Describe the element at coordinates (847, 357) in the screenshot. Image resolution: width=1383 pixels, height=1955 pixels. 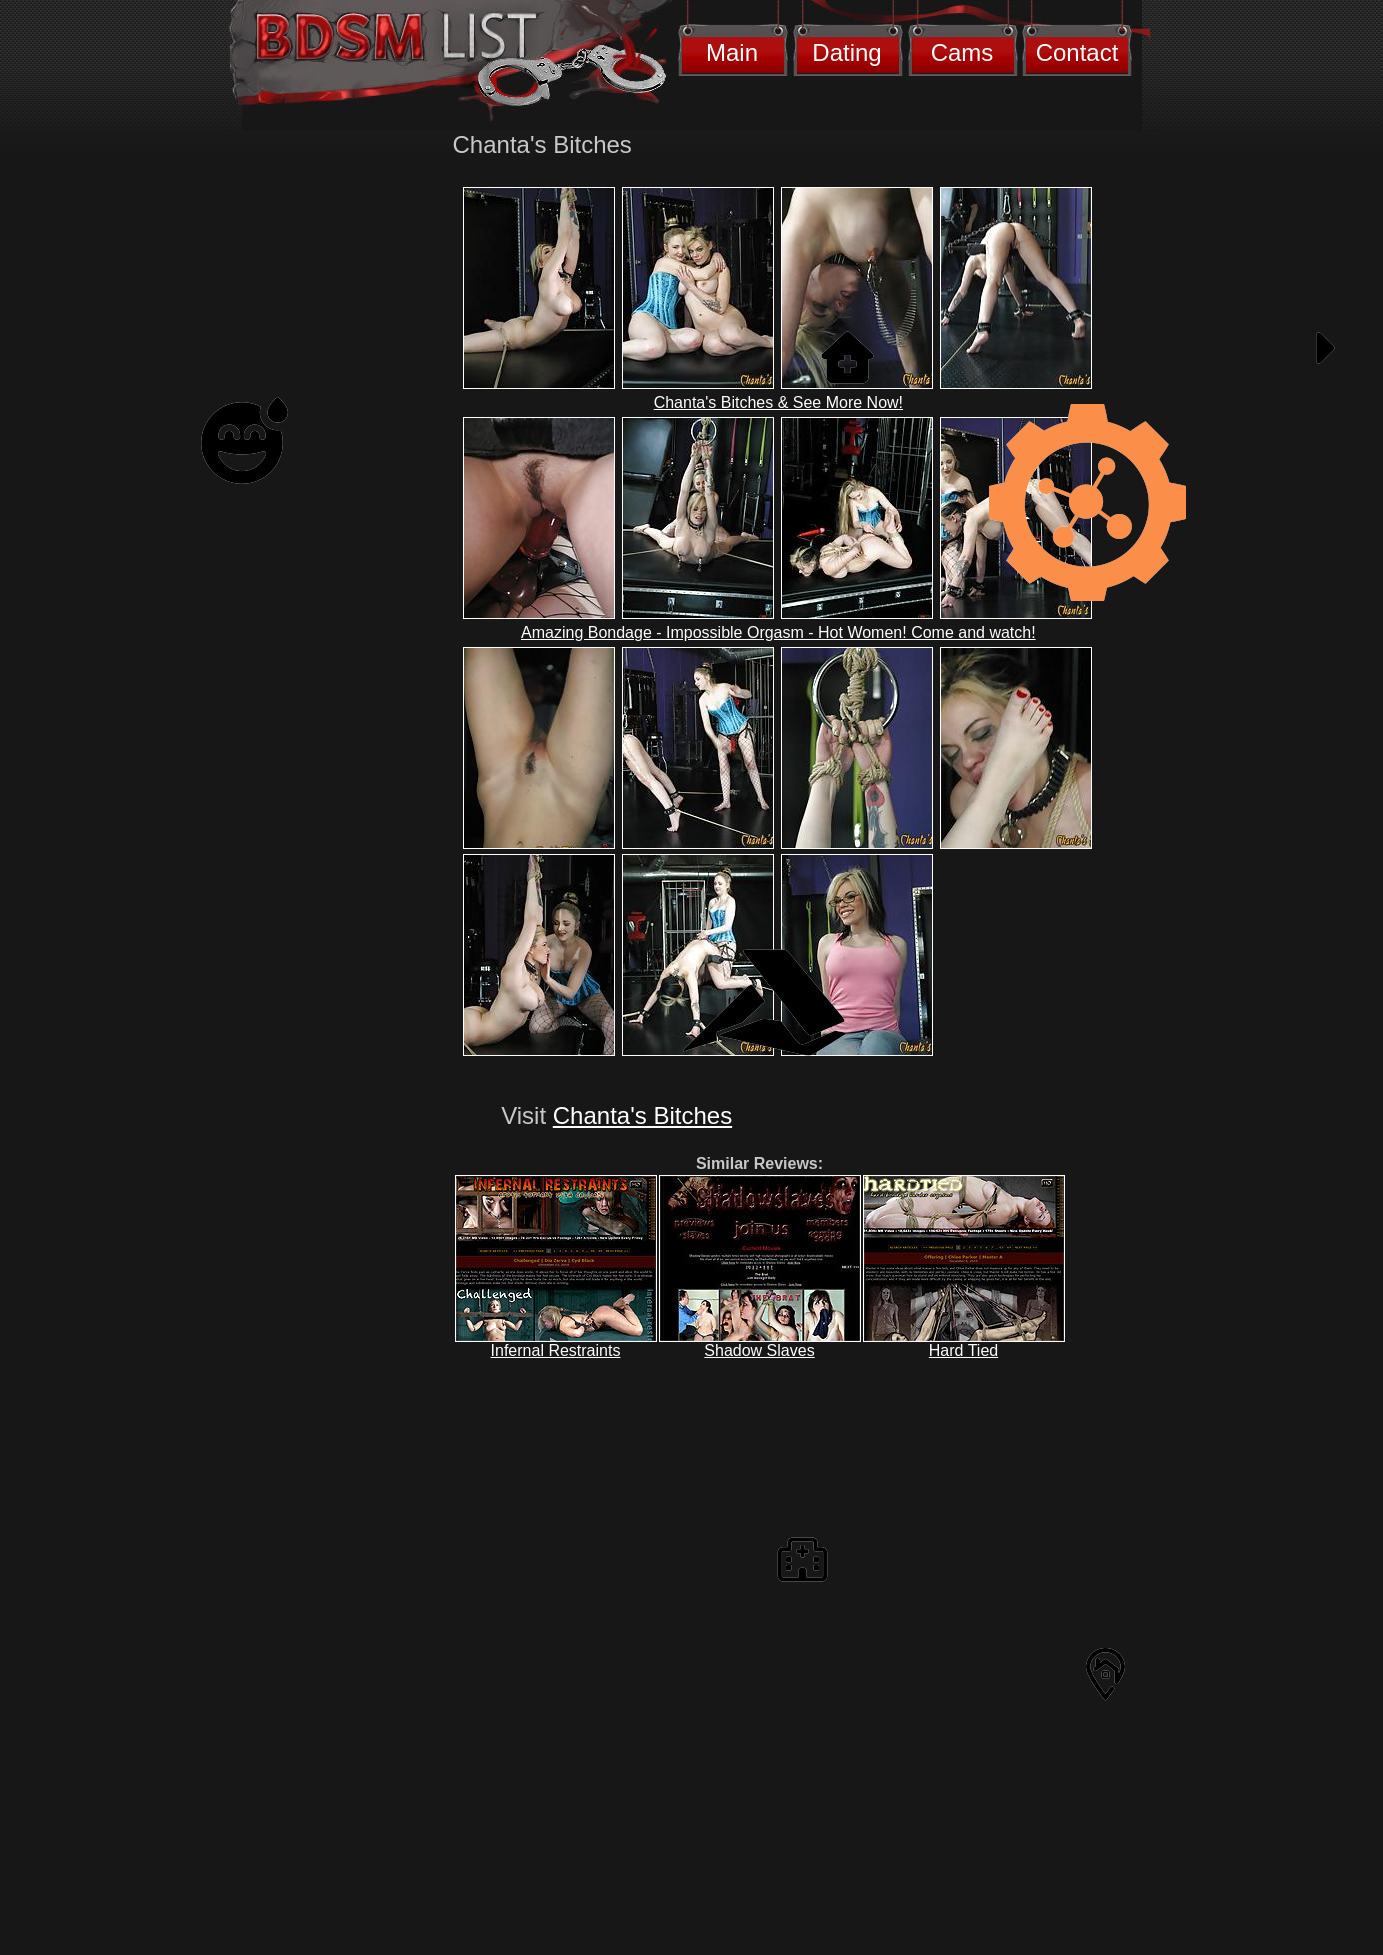
I see `access home healthcare services` at that location.